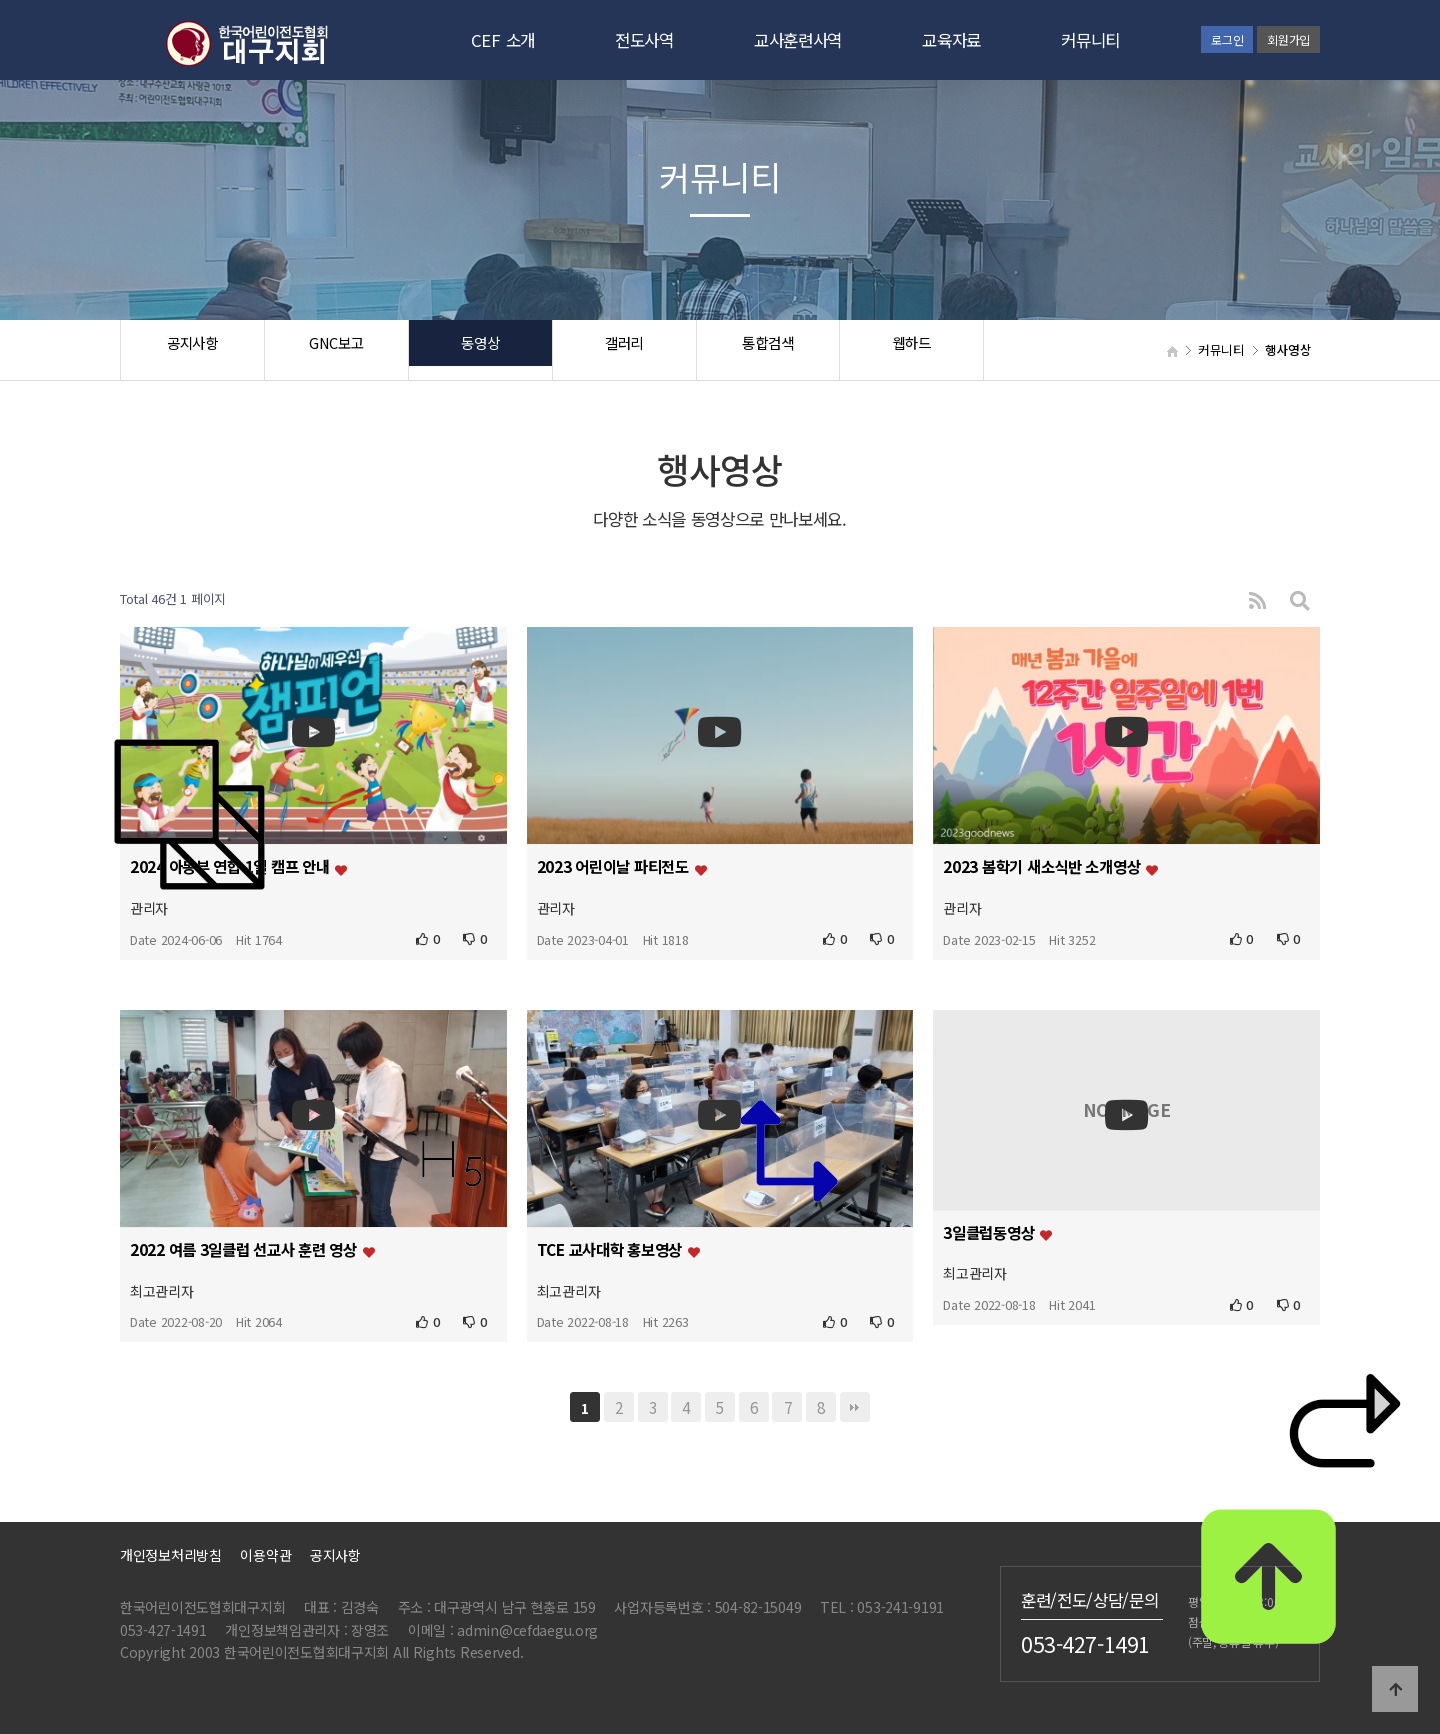  I want to click on format text as heading level 5, so click(448, 1162).